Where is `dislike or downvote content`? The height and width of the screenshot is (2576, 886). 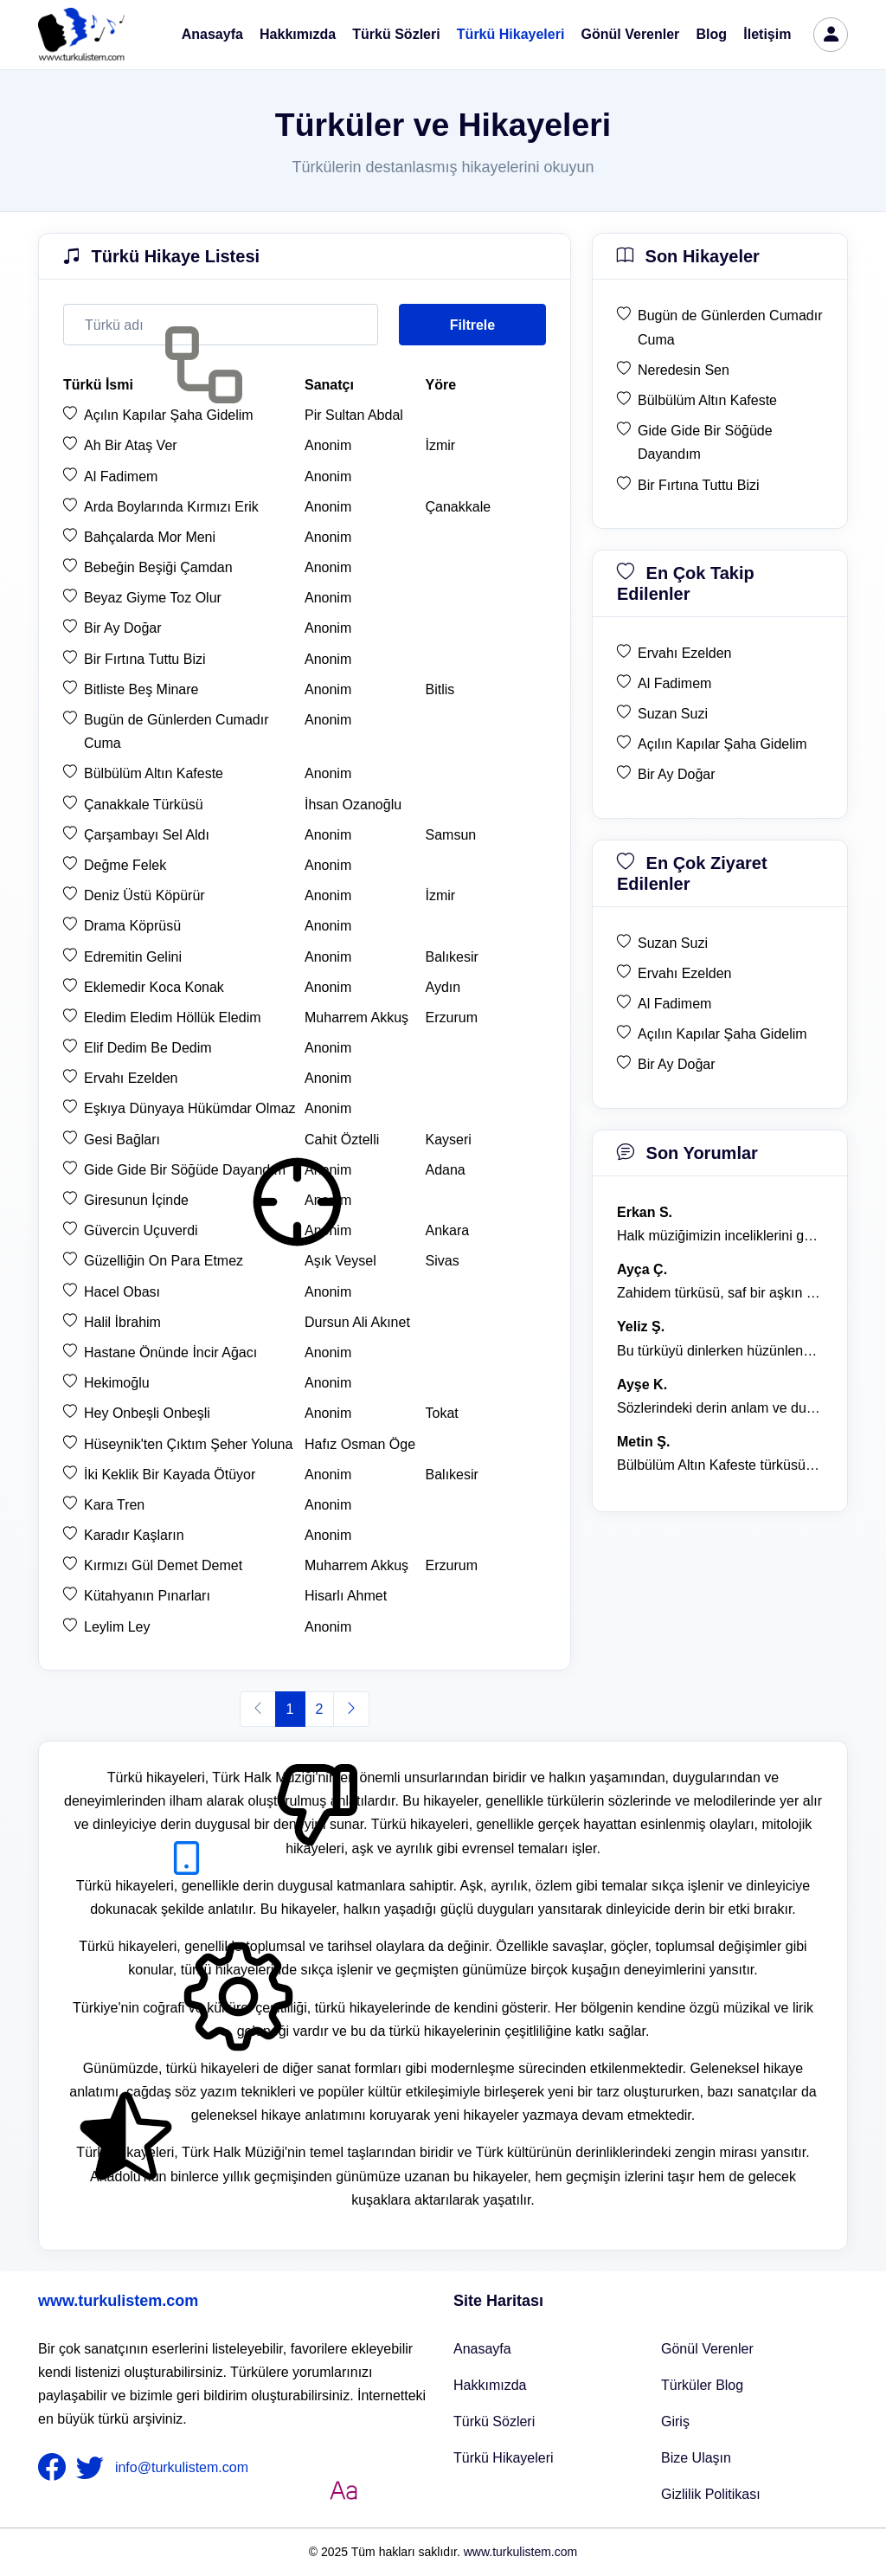 dislike or downvote content is located at coordinates (316, 1806).